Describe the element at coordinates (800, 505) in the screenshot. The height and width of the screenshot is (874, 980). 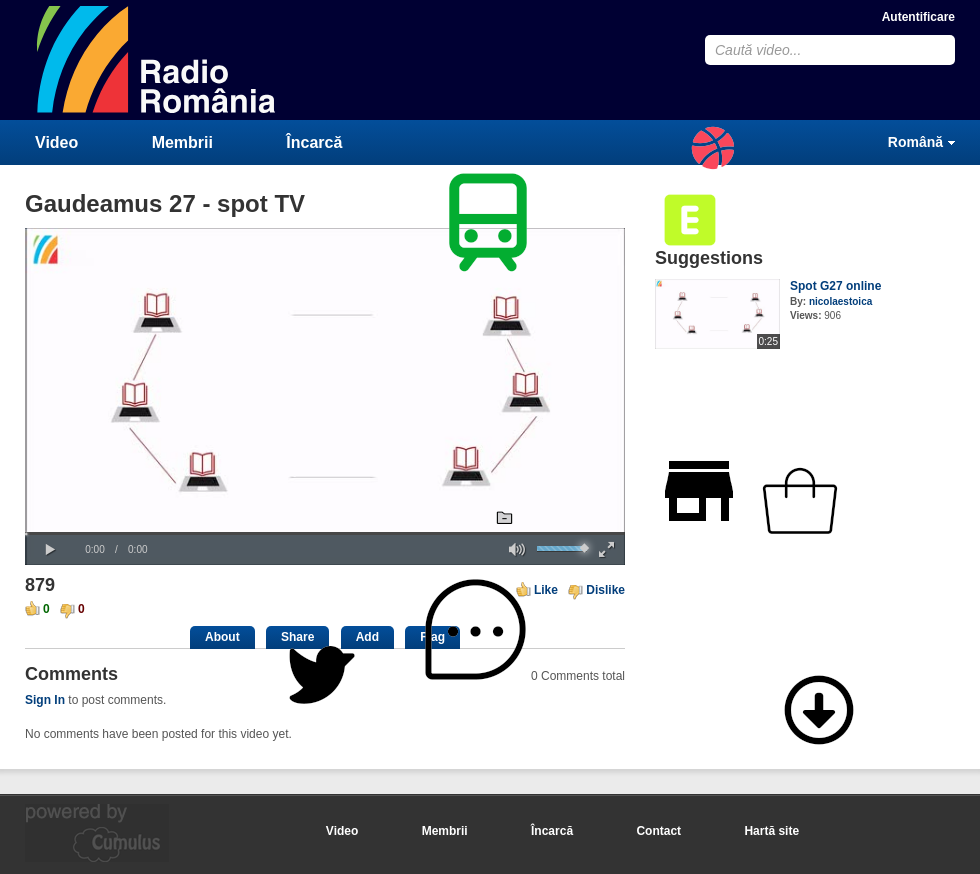
I see `view your shopping bag` at that location.